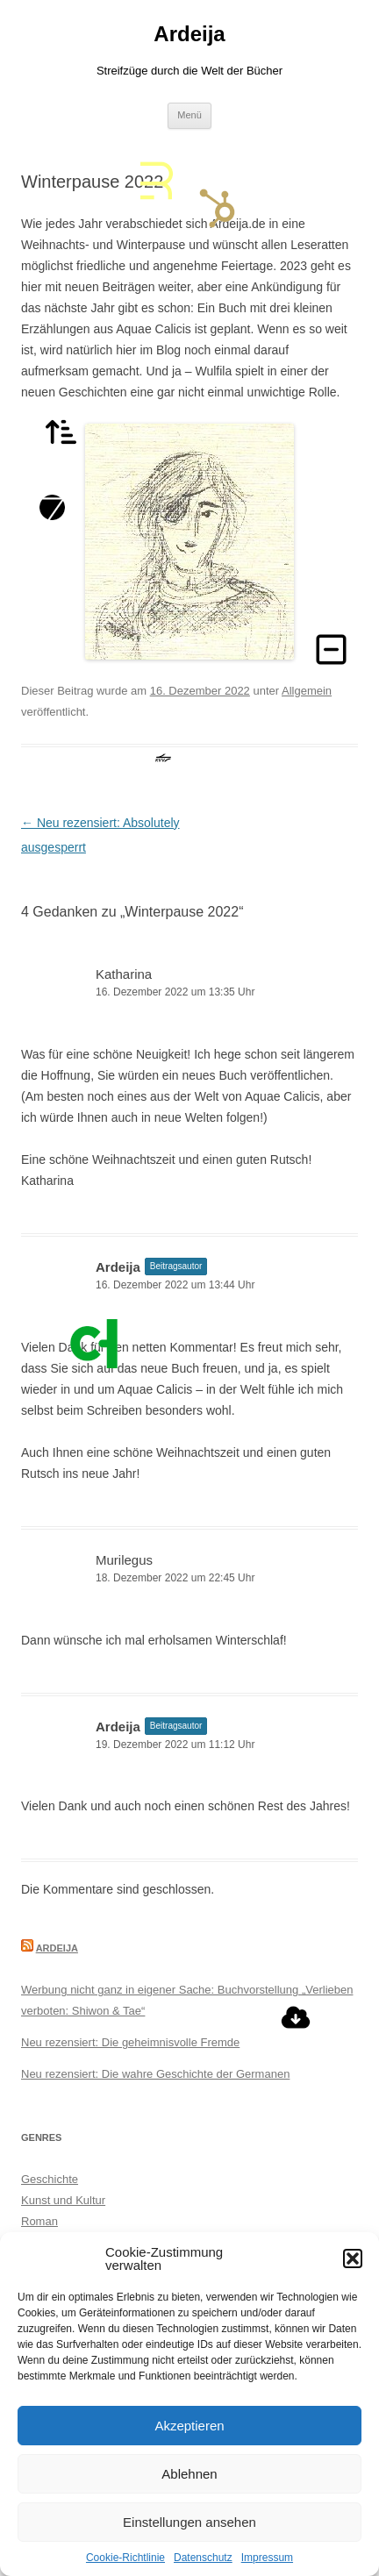 The image size is (379, 2576). Describe the element at coordinates (217, 208) in the screenshot. I see `open HubSpot integration` at that location.